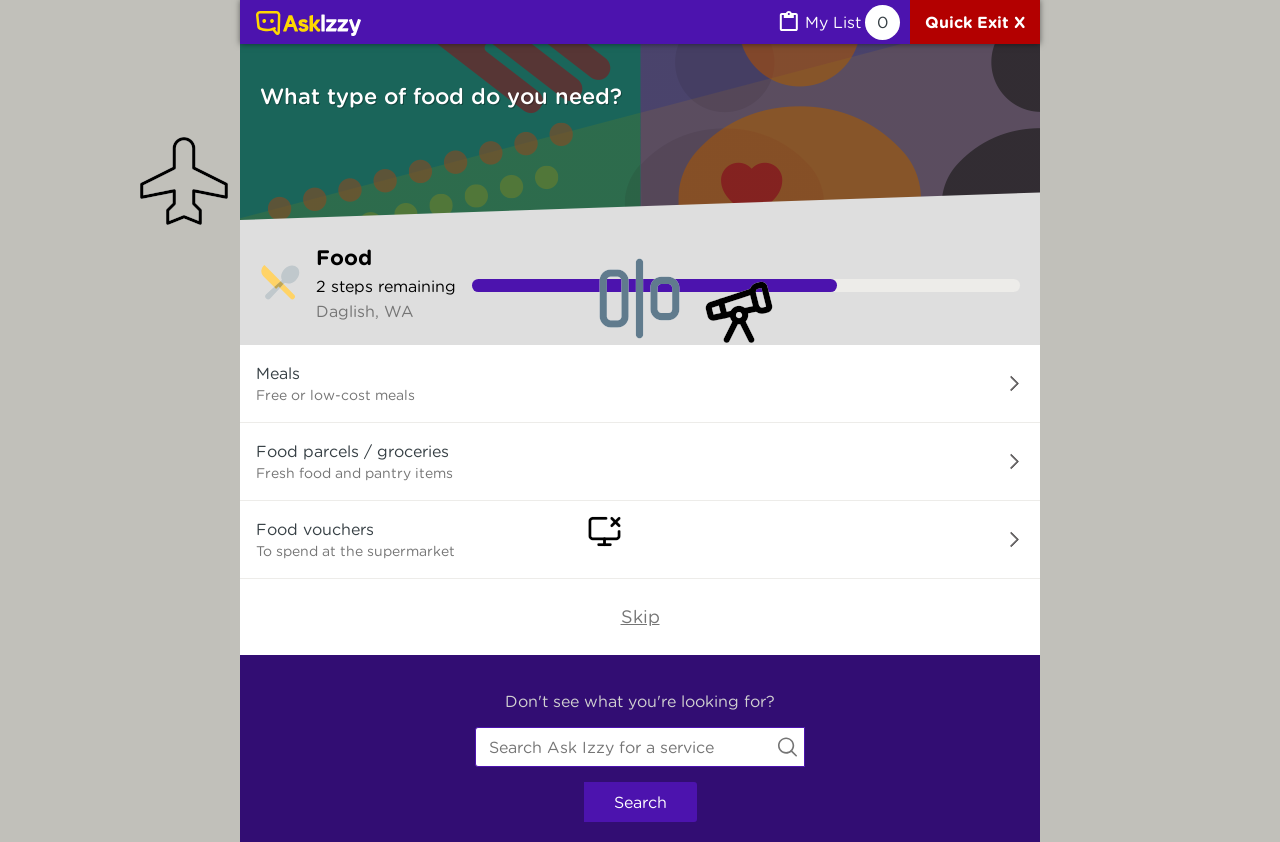 The image size is (1280, 842). Describe the element at coordinates (739, 312) in the screenshot. I see `explore or discover new content` at that location.